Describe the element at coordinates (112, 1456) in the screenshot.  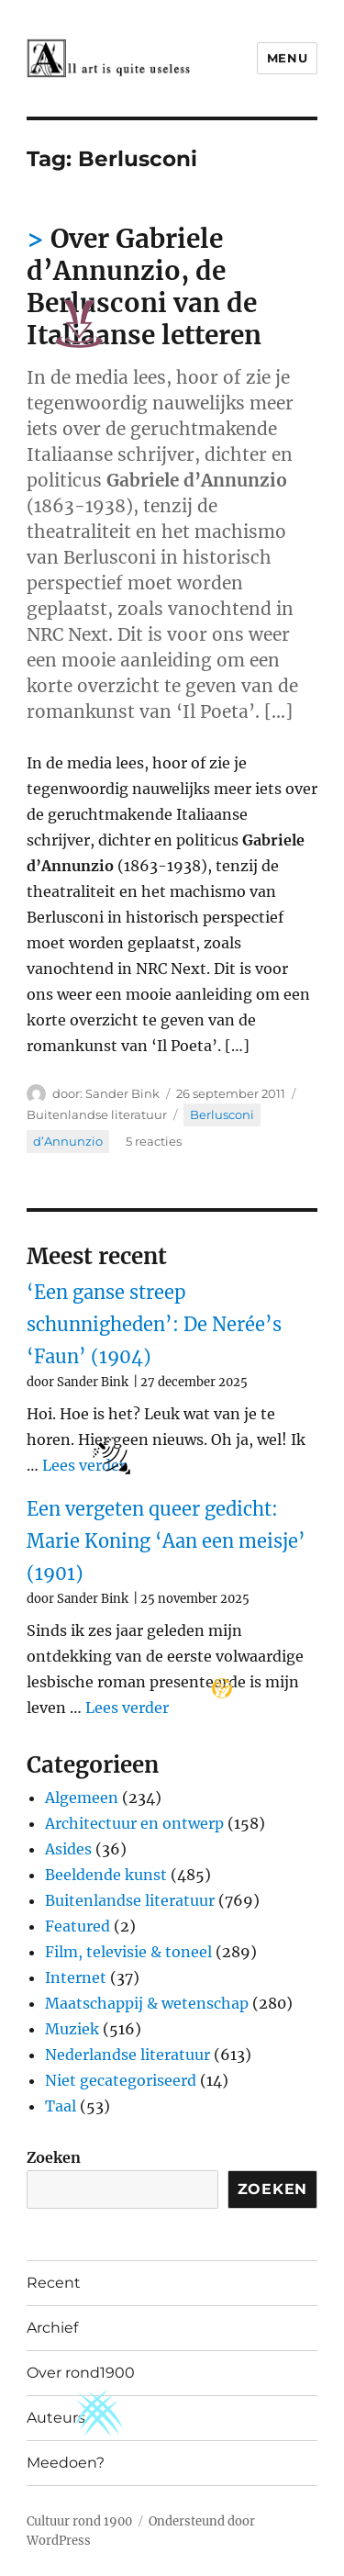
I see `access satellite communication settings` at that location.